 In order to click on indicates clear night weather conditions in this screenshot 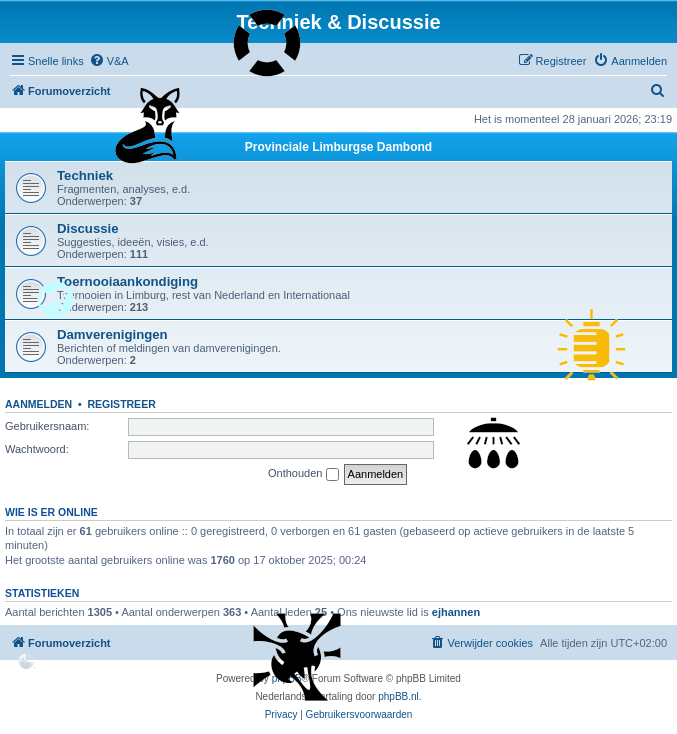, I will do `click(26, 661)`.